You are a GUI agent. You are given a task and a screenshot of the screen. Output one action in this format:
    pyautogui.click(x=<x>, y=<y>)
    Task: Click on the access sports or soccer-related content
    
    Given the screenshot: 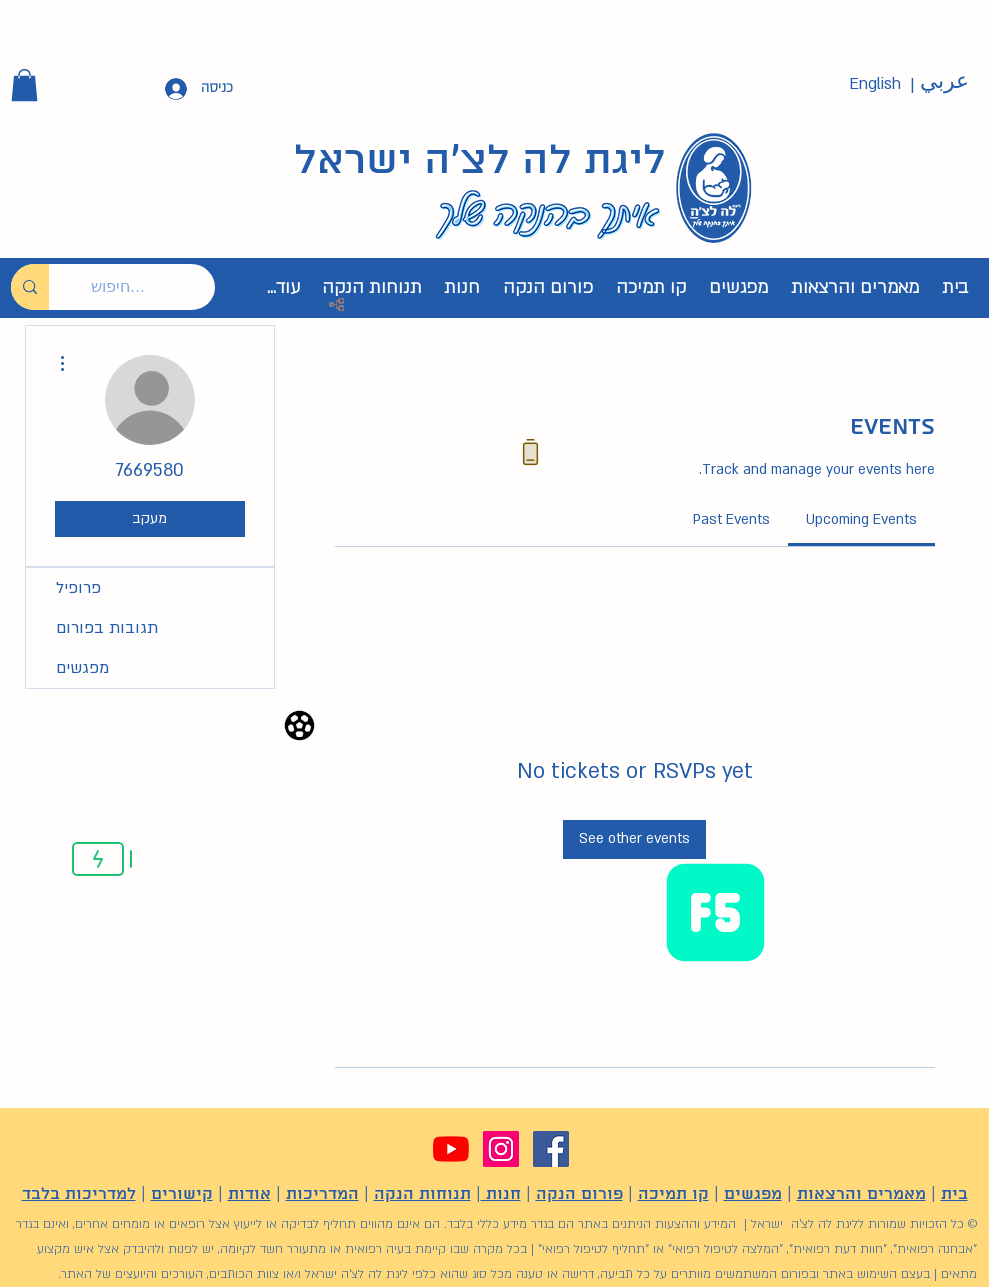 What is the action you would take?
    pyautogui.click(x=299, y=725)
    